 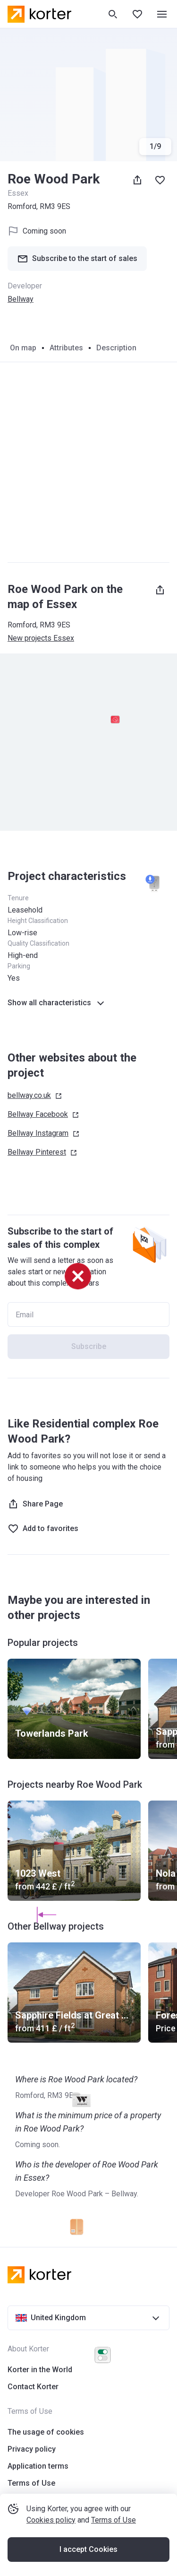 What do you see at coordinates (46, 1915) in the screenshot?
I see `go to the first item in a list or sequence` at bounding box center [46, 1915].